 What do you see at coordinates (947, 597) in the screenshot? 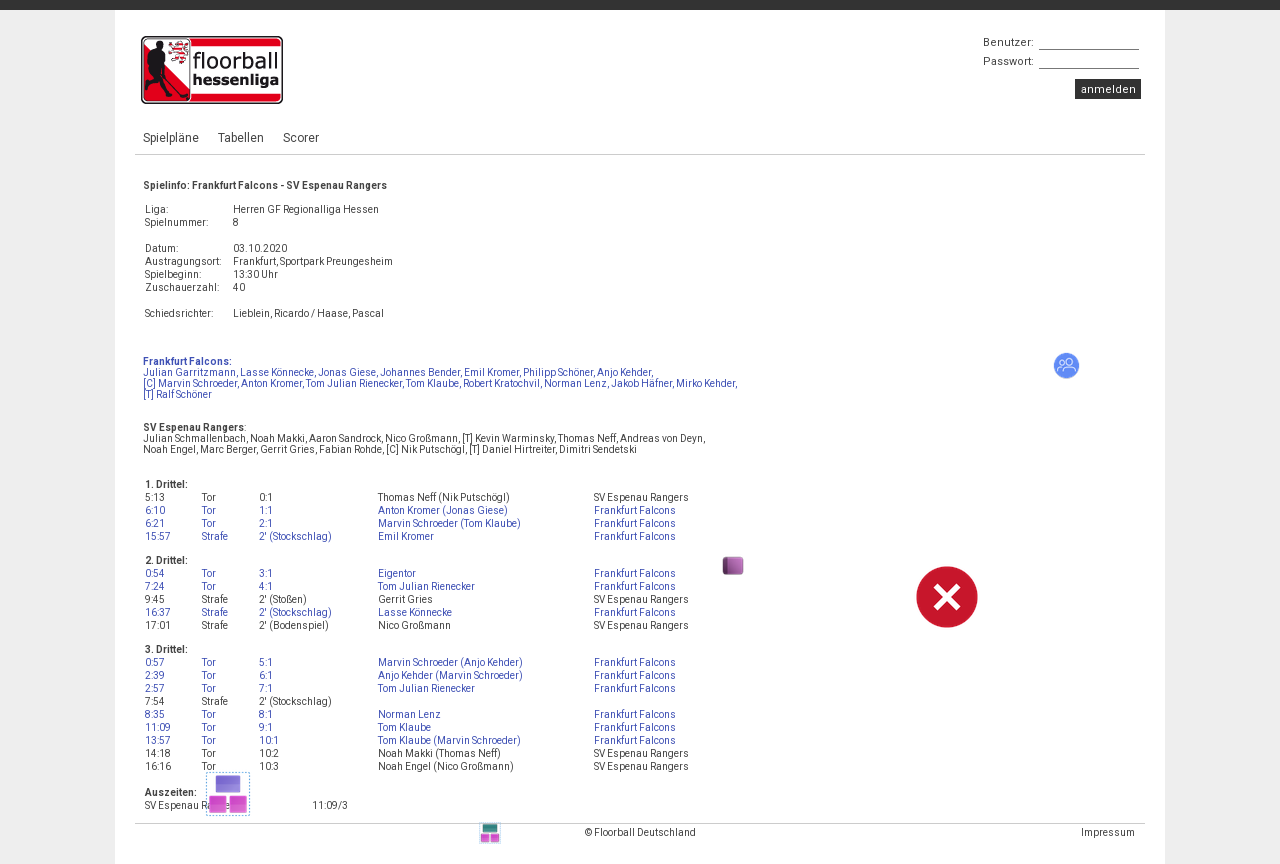
I see `cancel or clear a calculation` at bounding box center [947, 597].